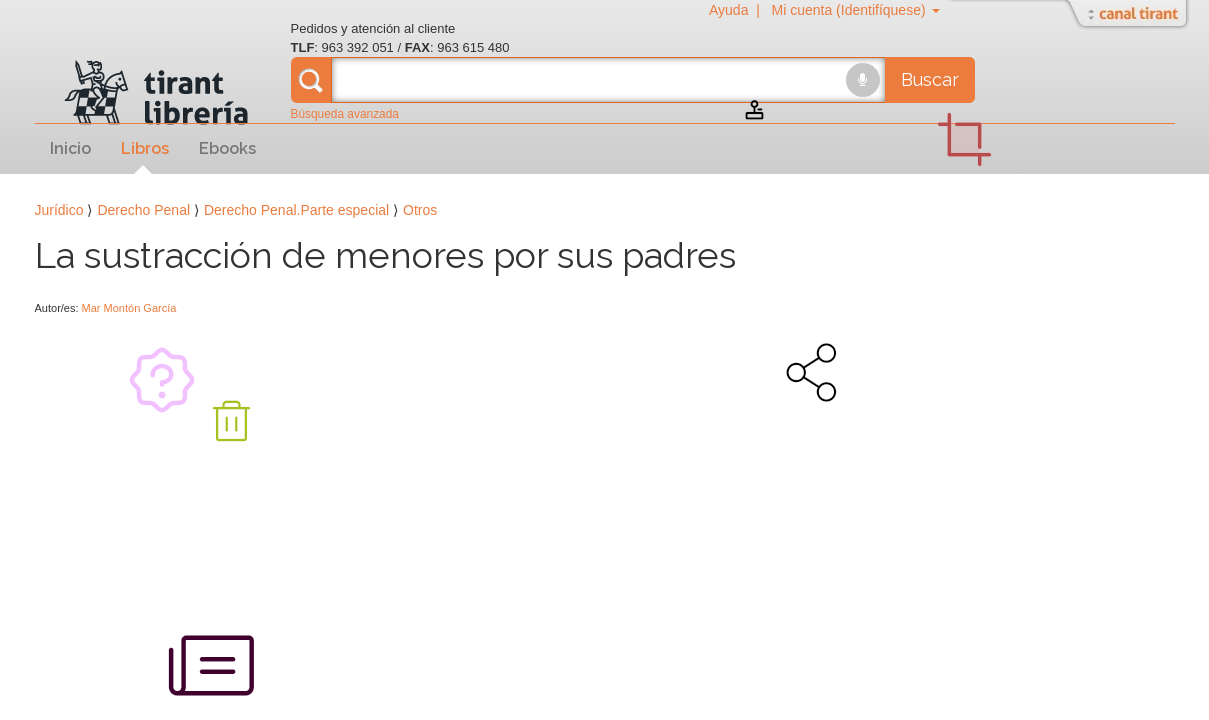 The width and height of the screenshot is (1209, 720). What do you see at coordinates (162, 380) in the screenshot?
I see `access help or FAQ section` at bounding box center [162, 380].